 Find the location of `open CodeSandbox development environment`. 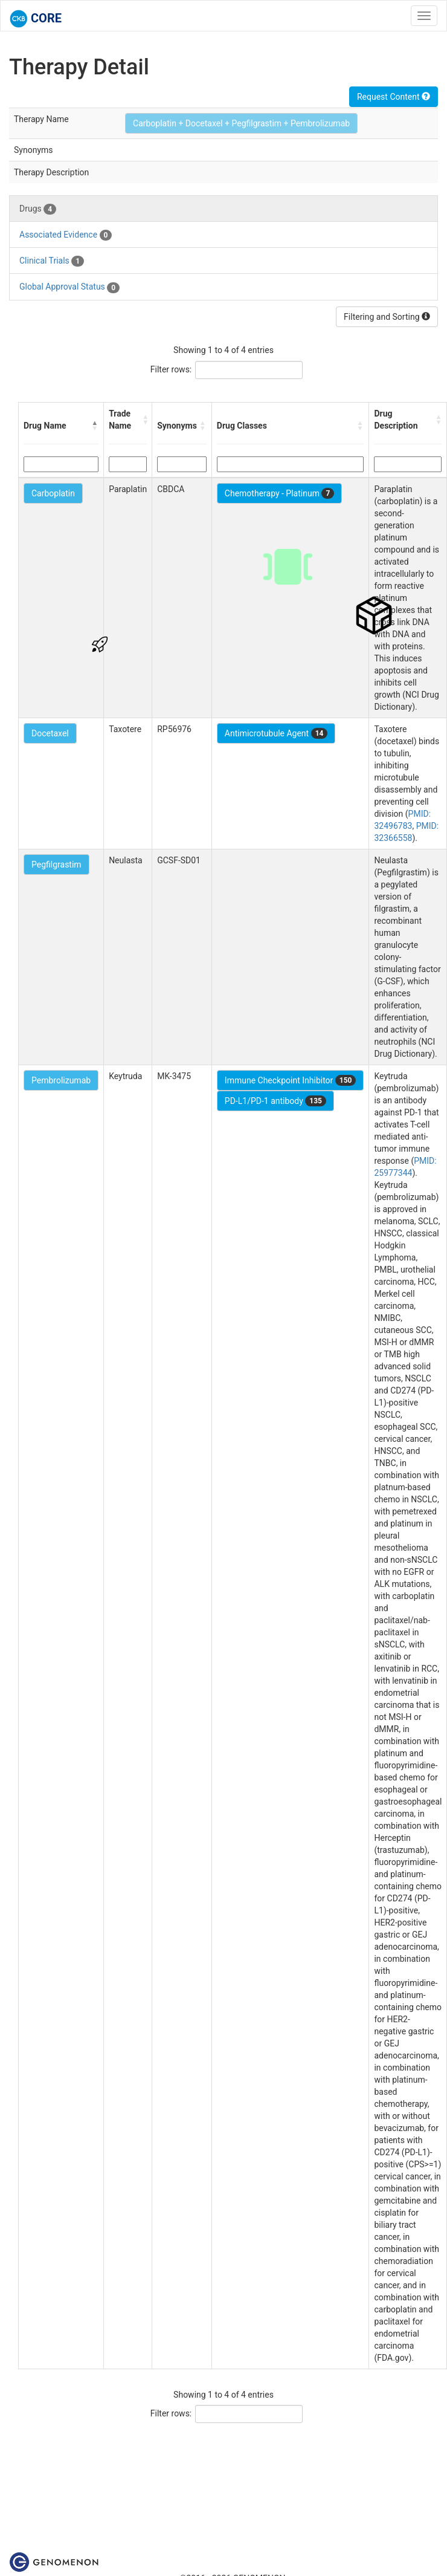

open CodeSandbox development environment is located at coordinates (374, 615).